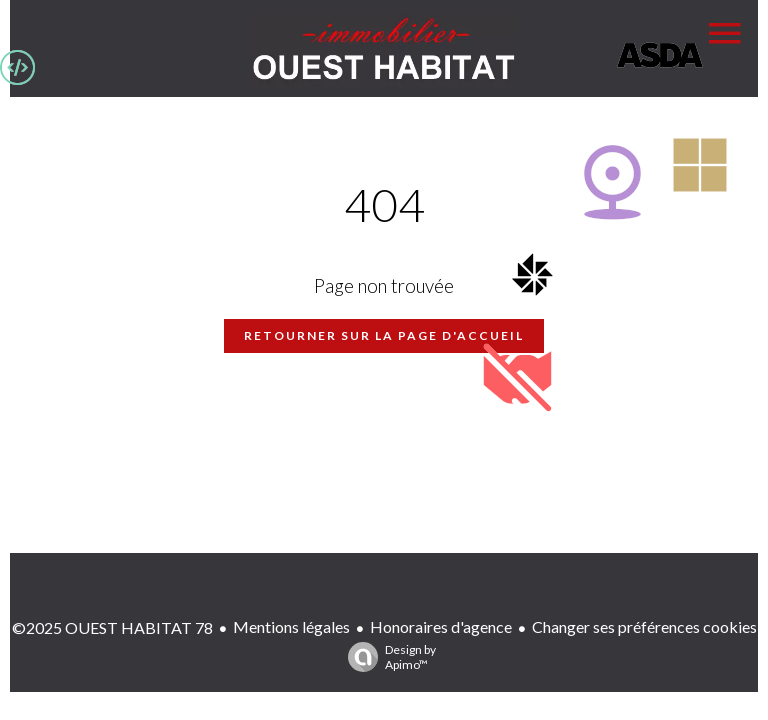 The width and height of the screenshot is (768, 720). I want to click on codecrafters logo, so click(17, 67).